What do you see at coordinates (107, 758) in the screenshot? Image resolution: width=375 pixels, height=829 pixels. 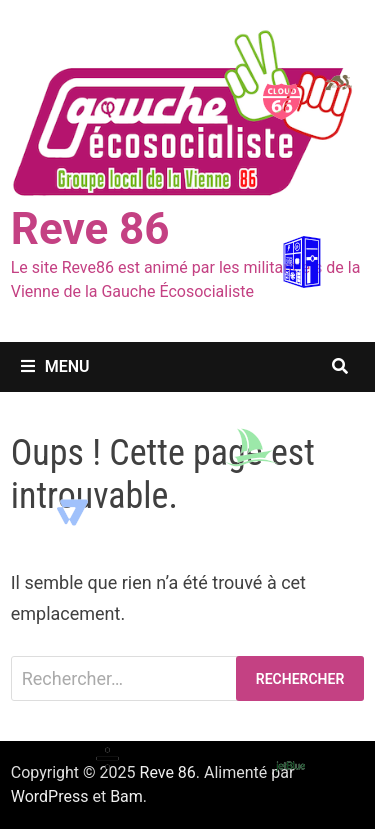 I see `perform division calculation` at bounding box center [107, 758].